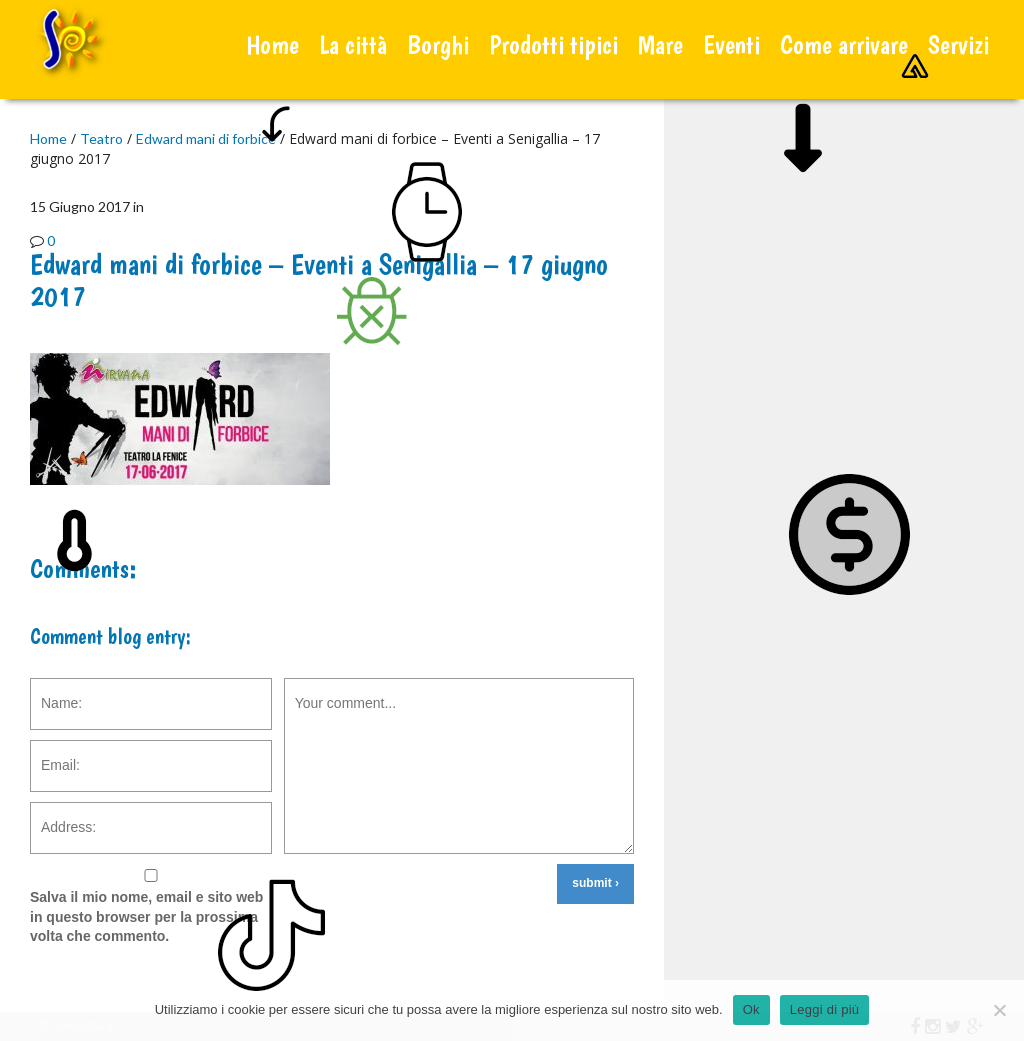 This screenshot has height=1041, width=1024. Describe the element at coordinates (276, 124) in the screenshot. I see `go back and down in navigation` at that location.